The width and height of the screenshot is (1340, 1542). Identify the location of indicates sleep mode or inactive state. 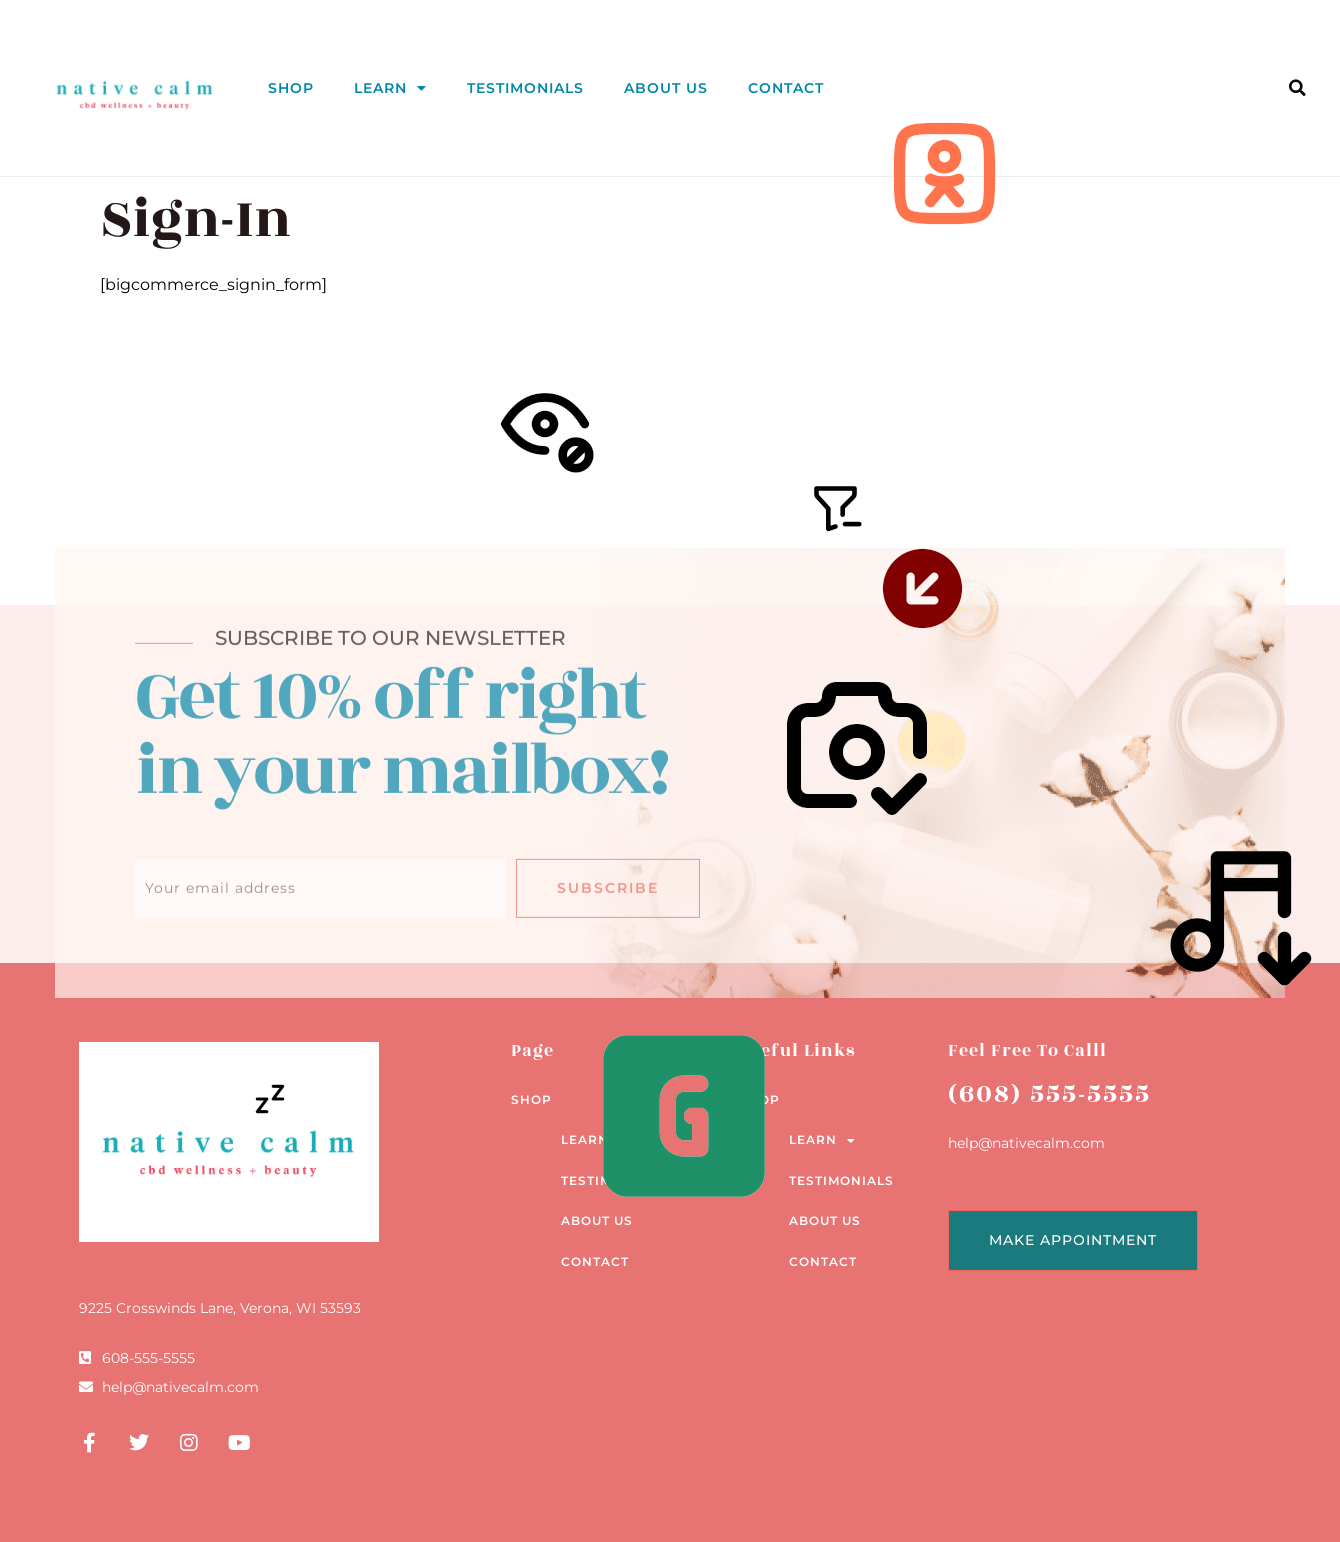
(270, 1099).